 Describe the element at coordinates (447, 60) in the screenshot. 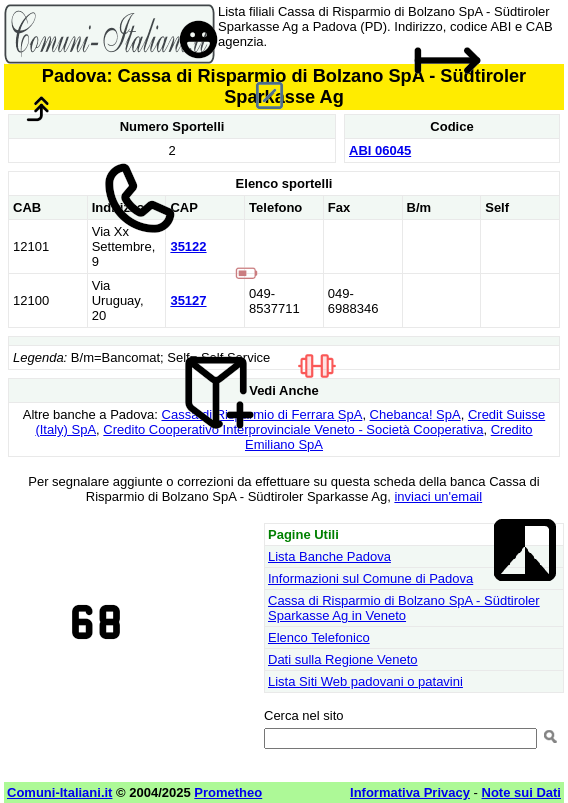

I see `move item to the end of a list` at that location.